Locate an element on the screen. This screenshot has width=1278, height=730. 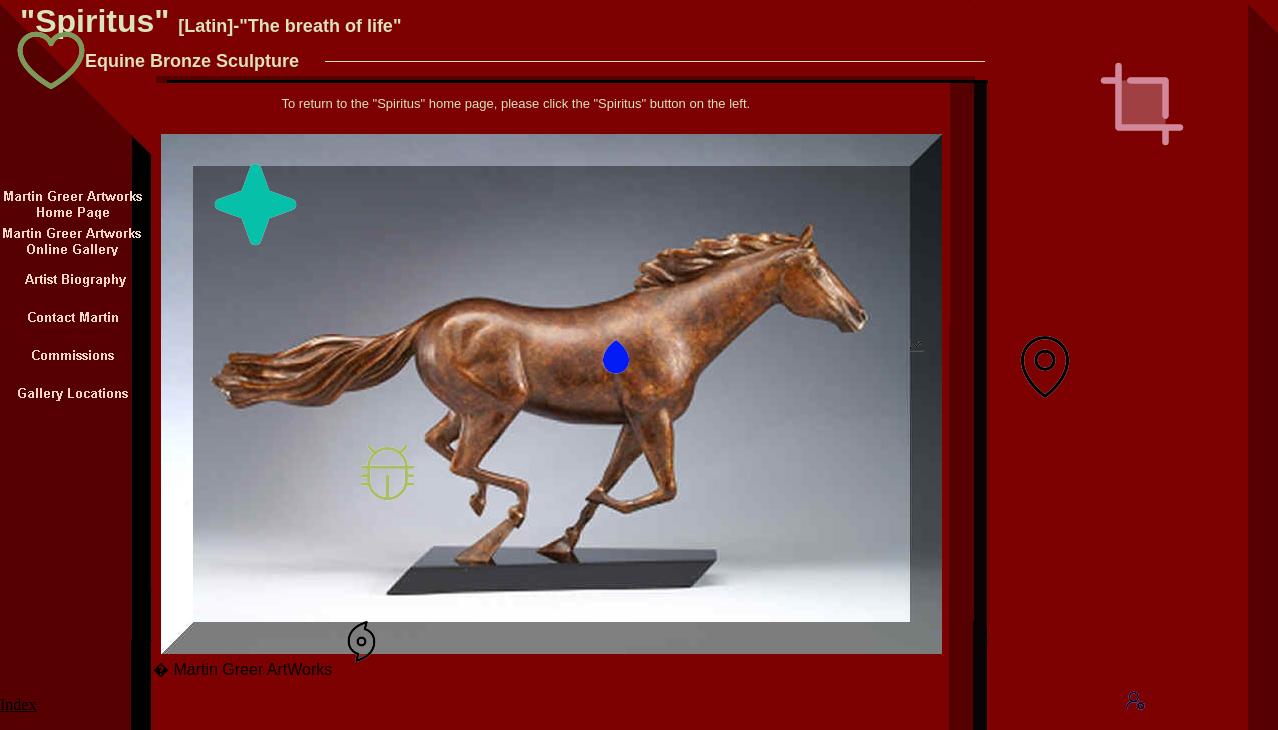
report a bug or issue is located at coordinates (387, 471).